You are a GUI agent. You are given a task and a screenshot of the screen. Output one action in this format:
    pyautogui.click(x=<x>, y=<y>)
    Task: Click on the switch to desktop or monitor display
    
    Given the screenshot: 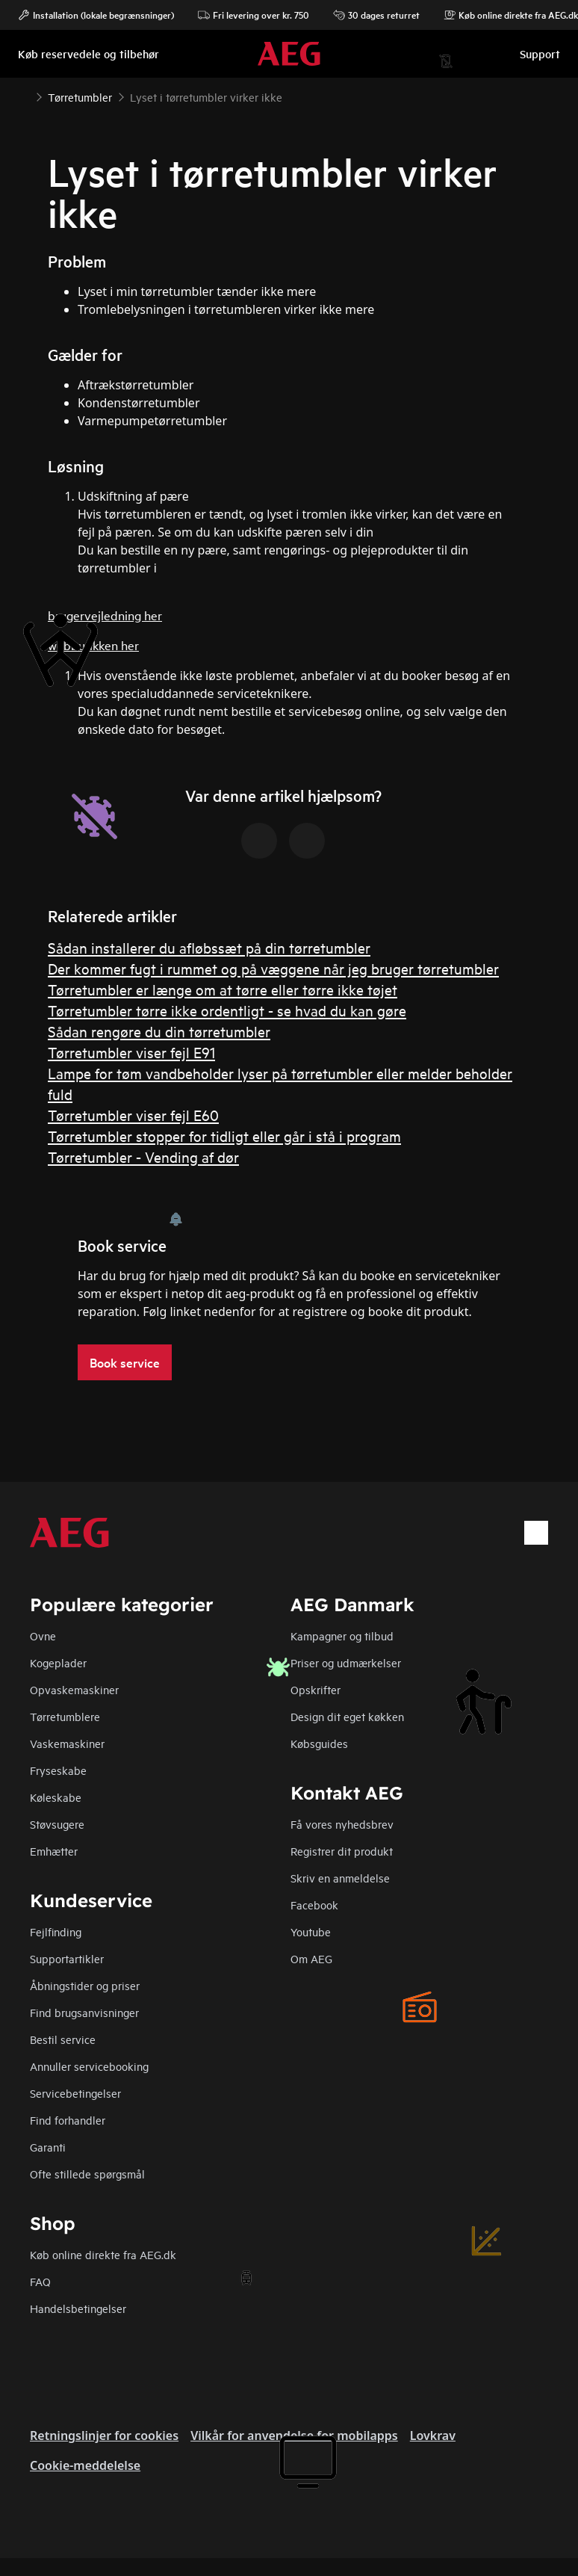 What is the action you would take?
    pyautogui.click(x=308, y=2459)
    